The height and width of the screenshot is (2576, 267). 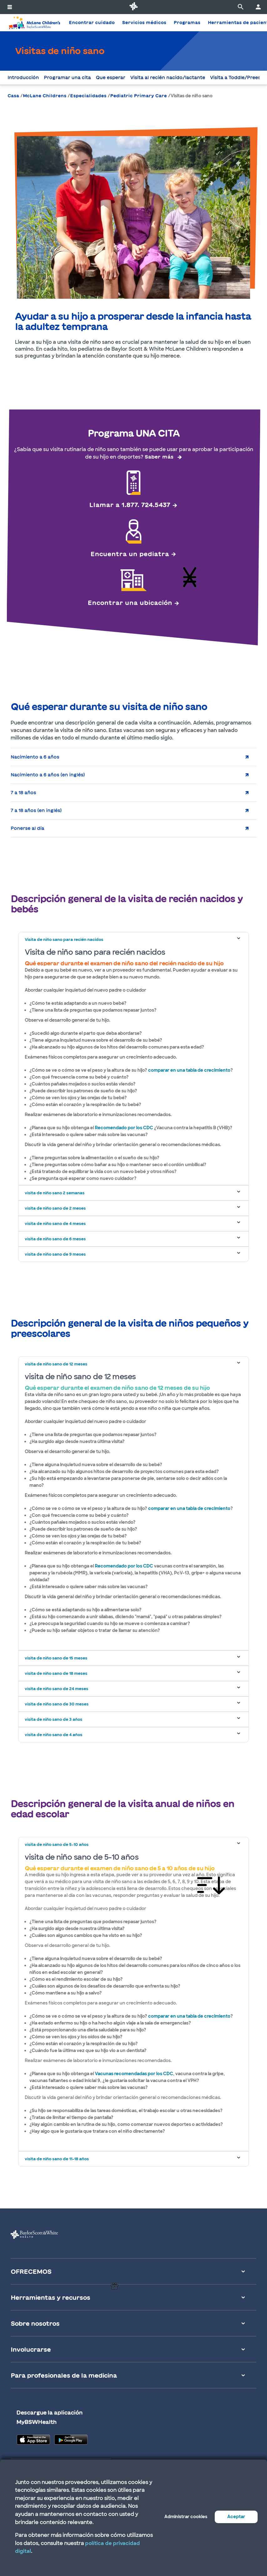 I want to click on sort items in descending order, so click(x=211, y=1885).